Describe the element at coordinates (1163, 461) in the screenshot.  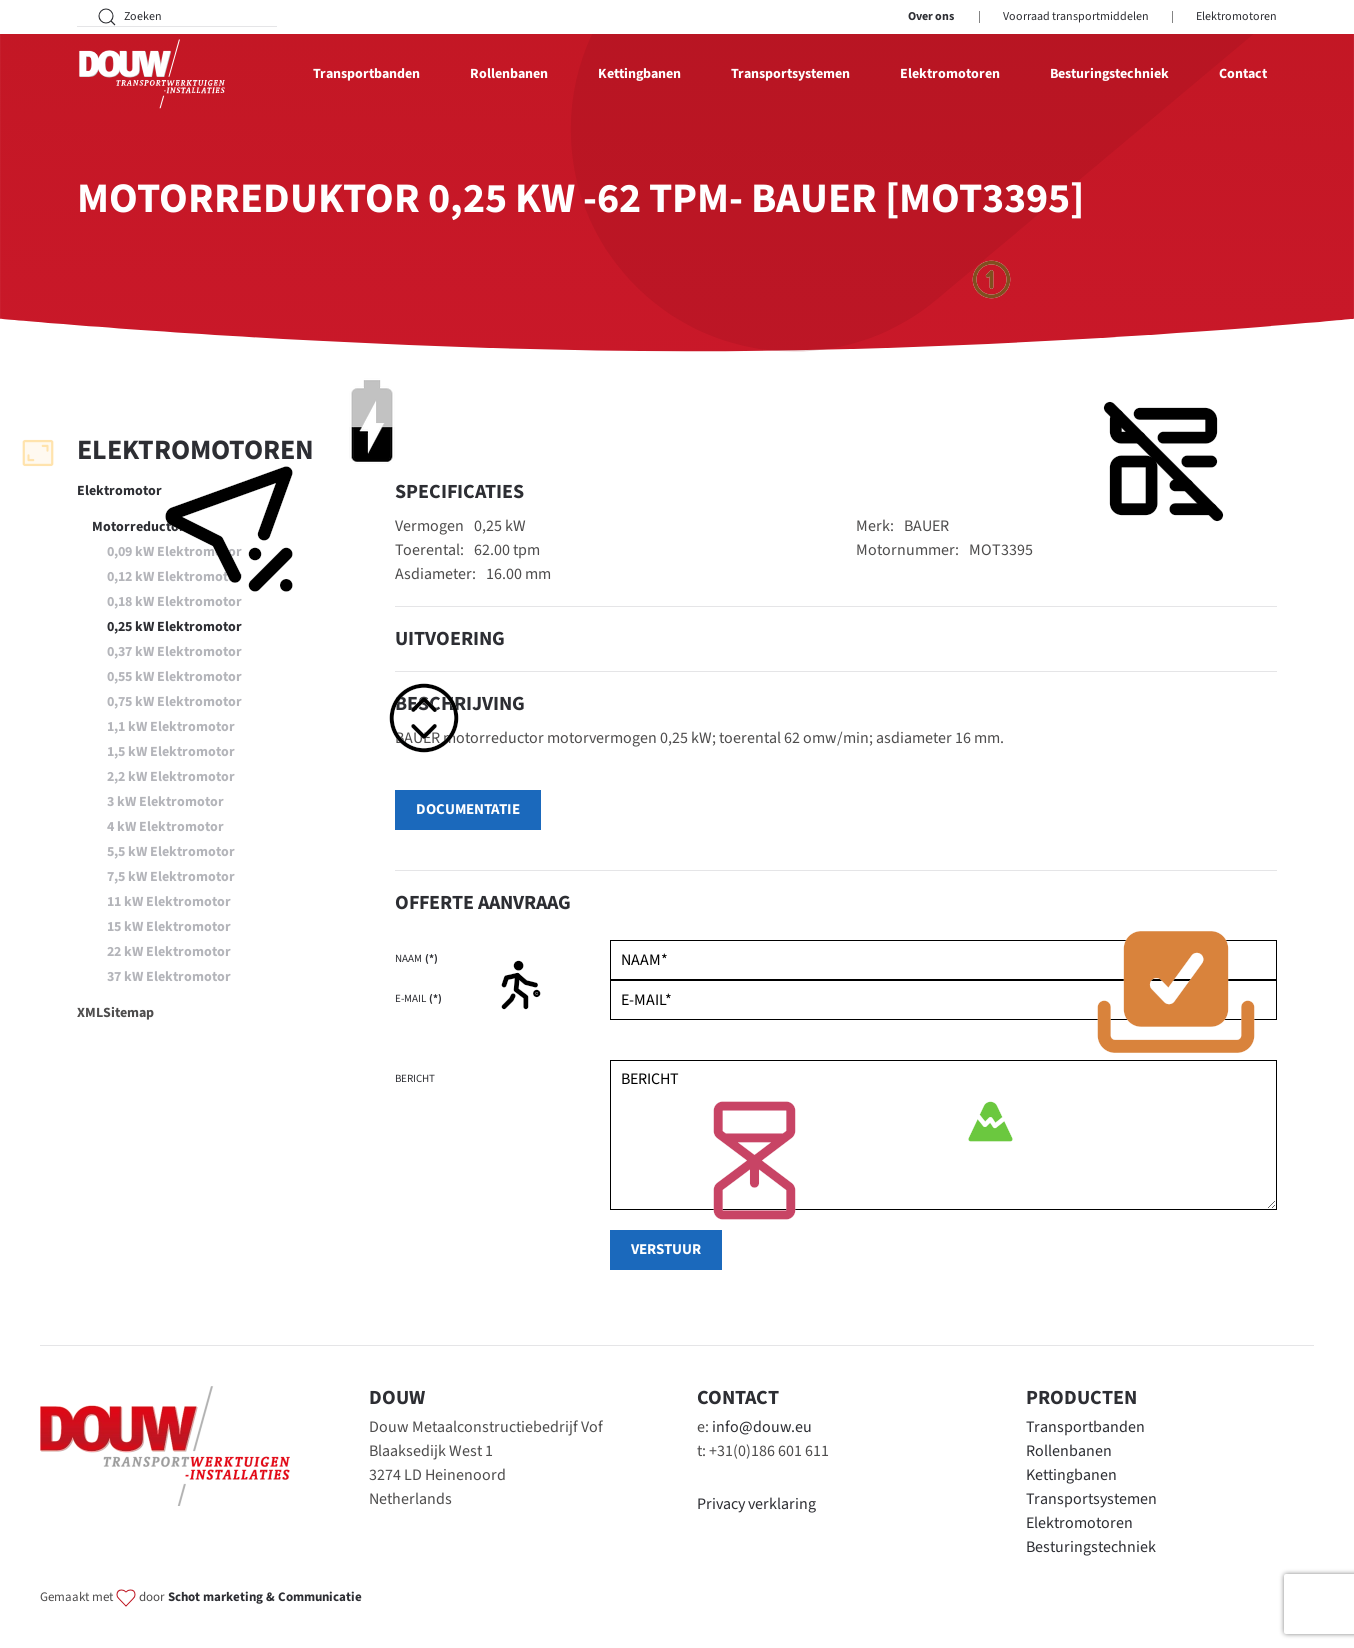
I see `disable template mode` at that location.